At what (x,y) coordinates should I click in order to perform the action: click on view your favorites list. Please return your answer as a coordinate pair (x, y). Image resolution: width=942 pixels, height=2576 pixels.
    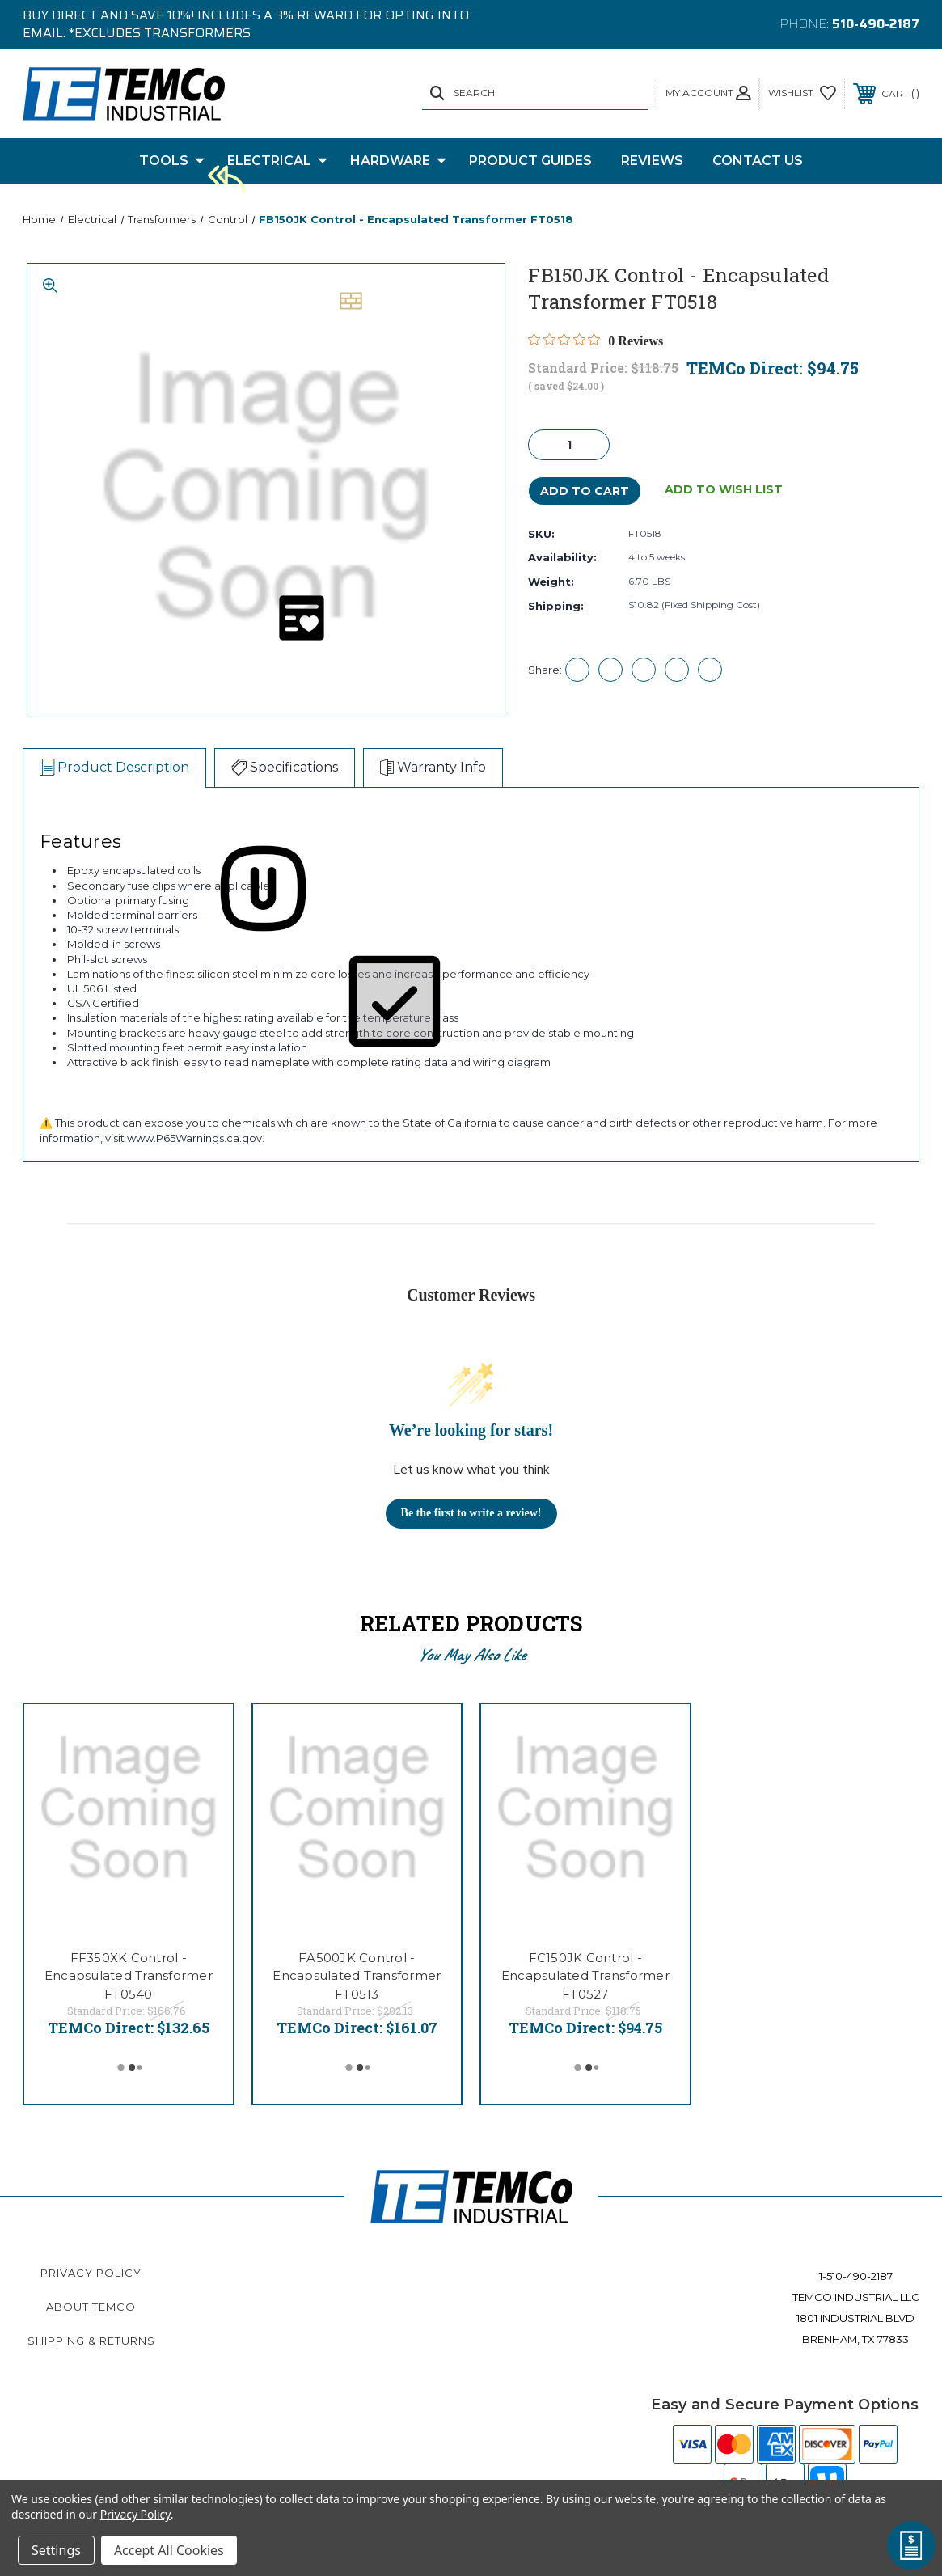
    Looking at the image, I should click on (302, 618).